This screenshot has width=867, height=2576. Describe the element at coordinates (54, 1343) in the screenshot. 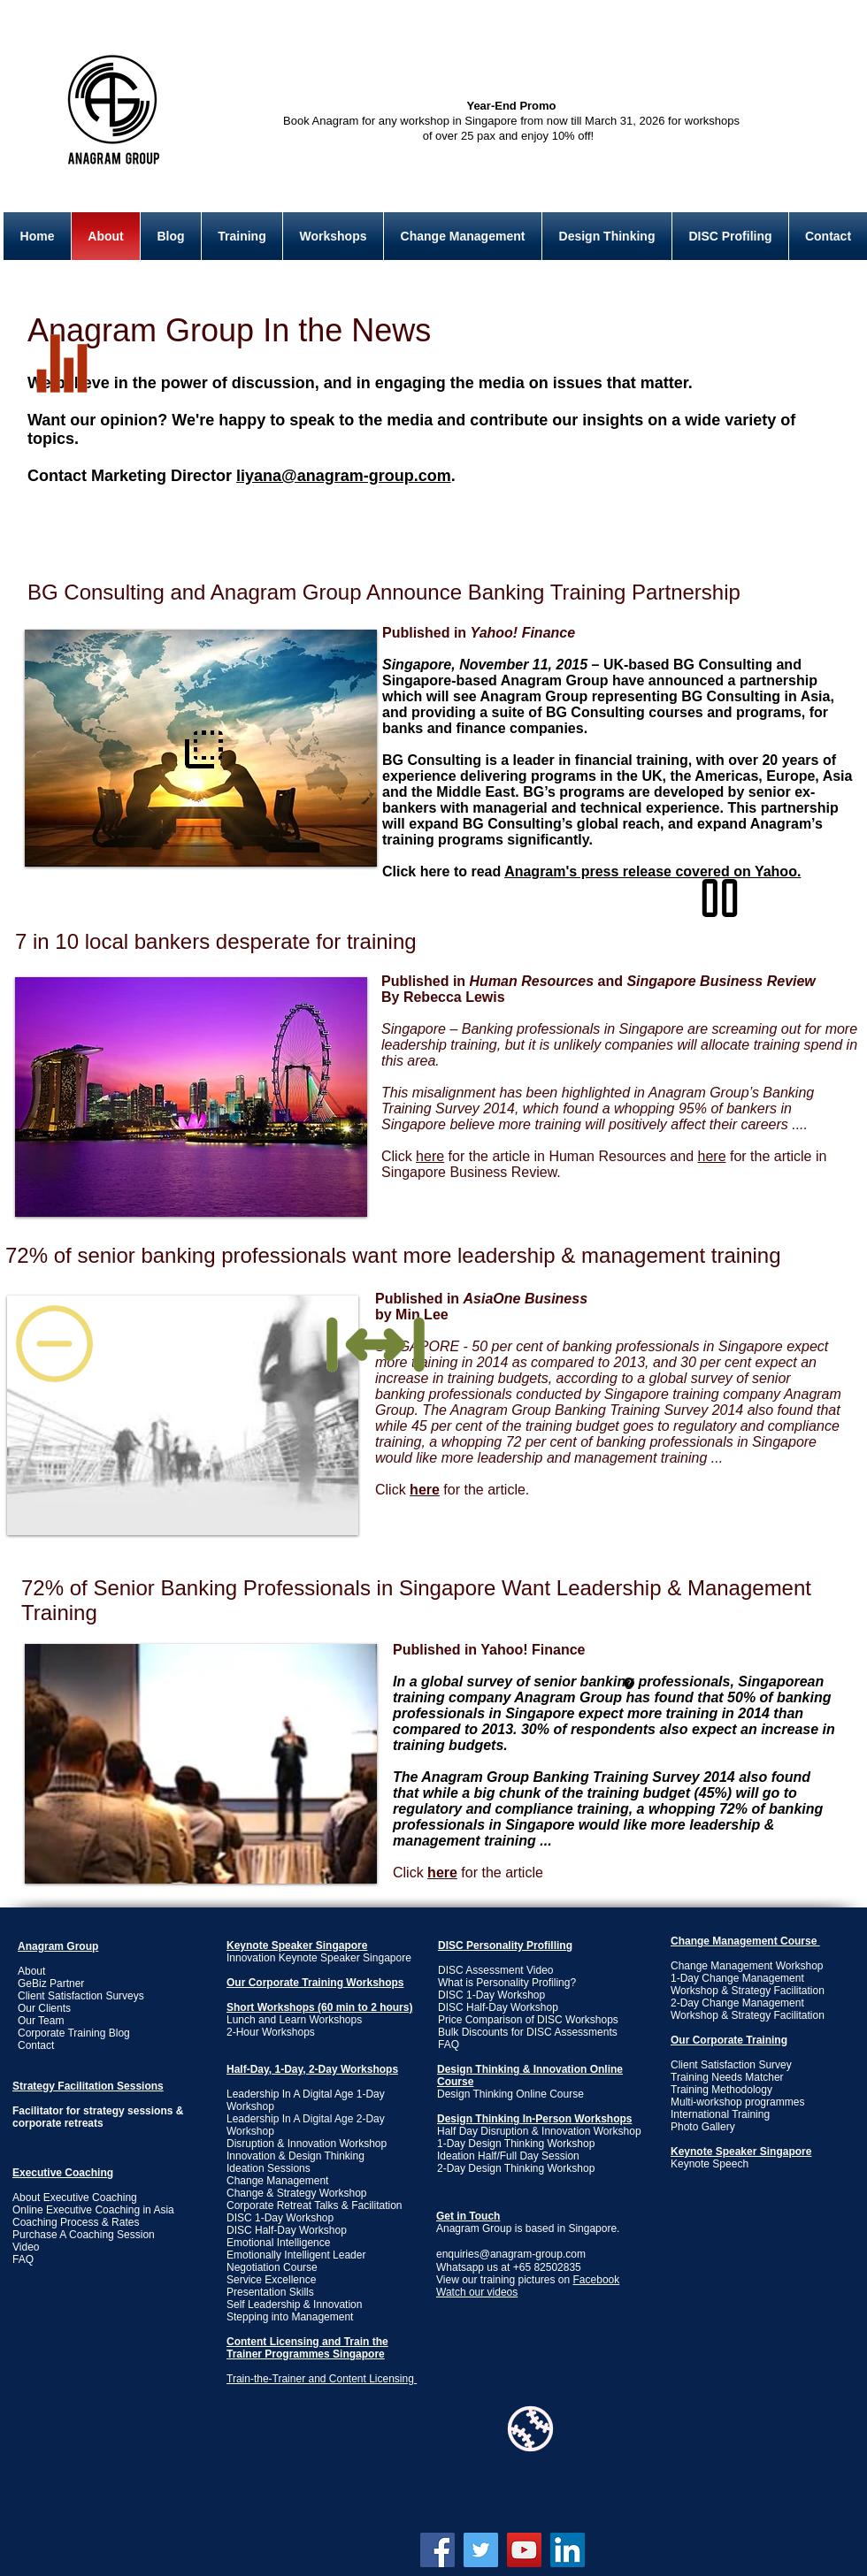

I see `remove an item from a list` at that location.